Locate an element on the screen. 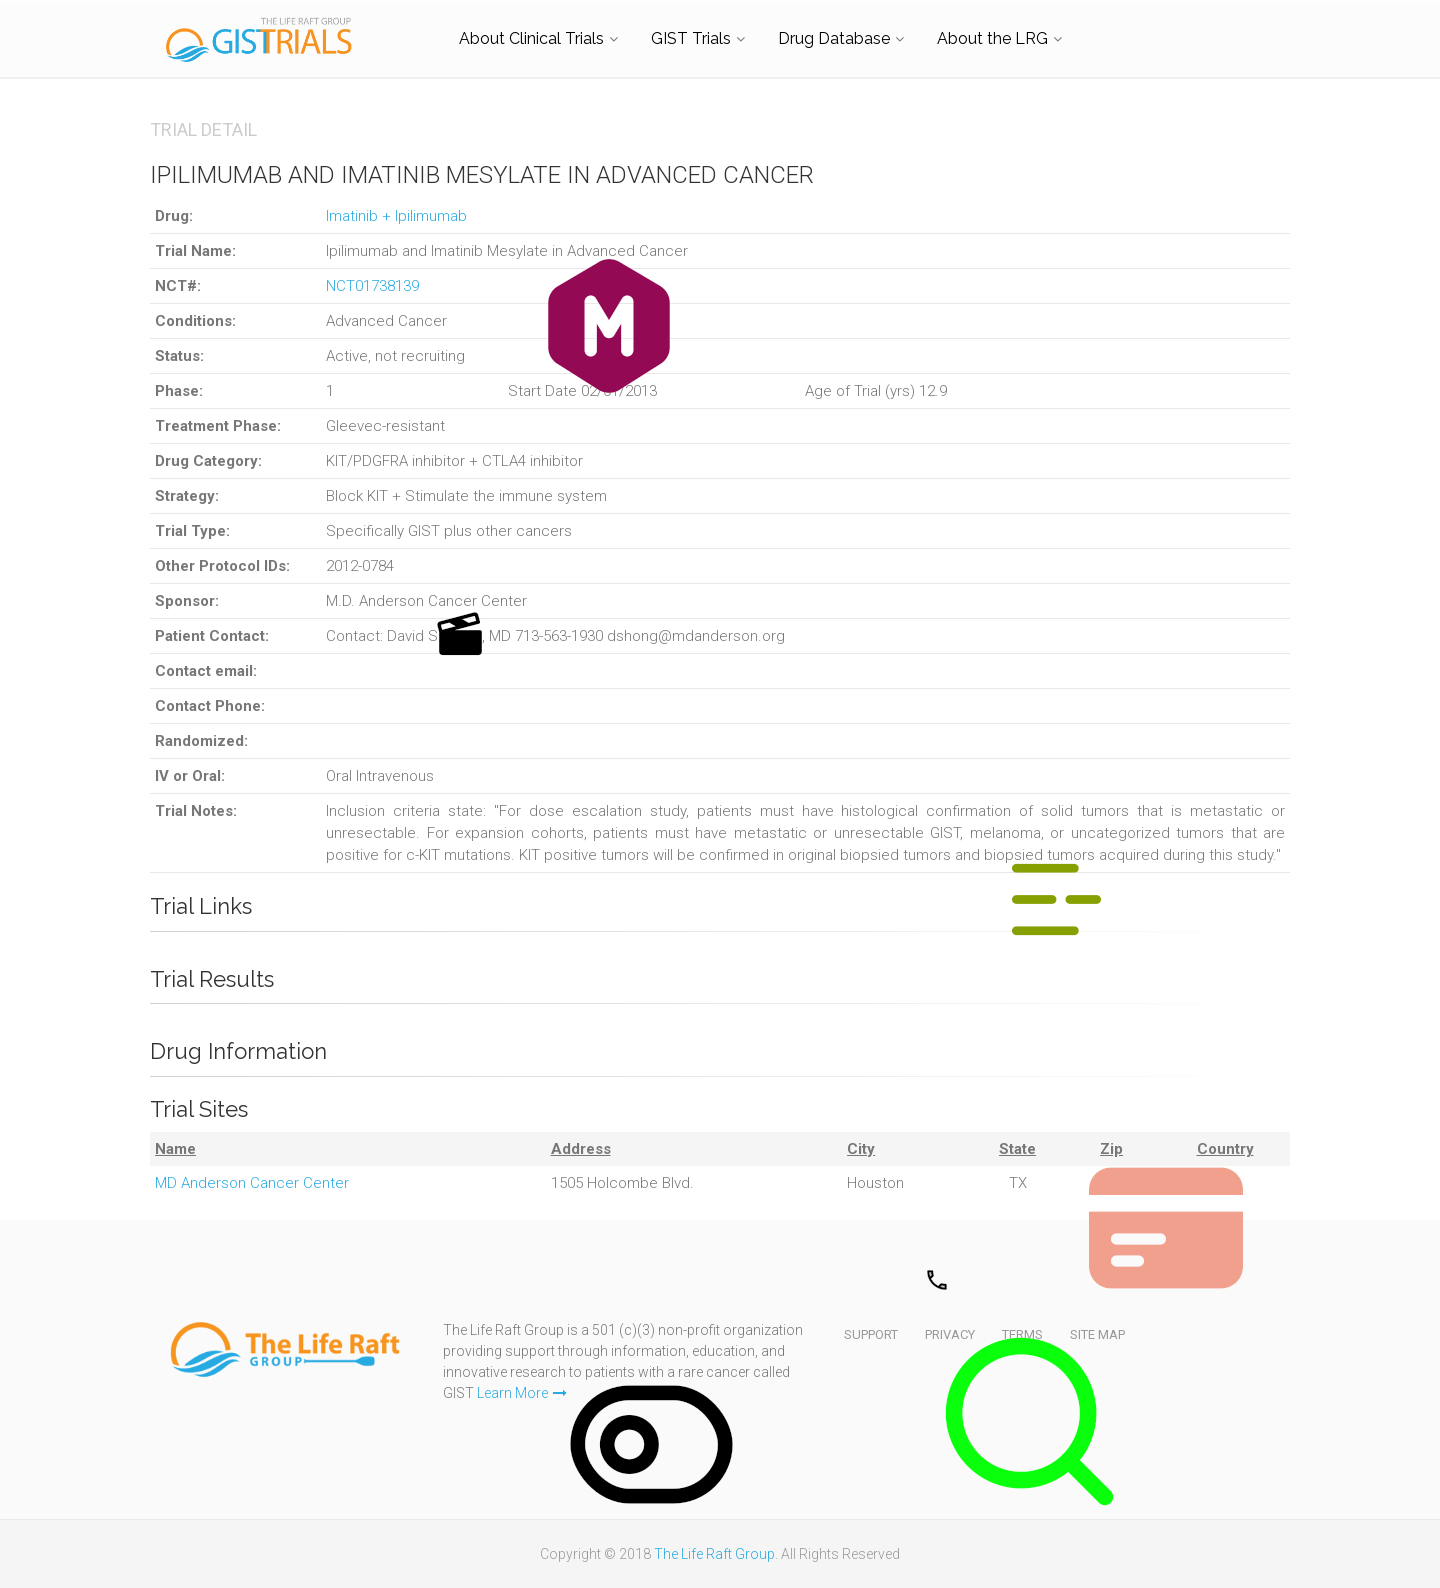 Image resolution: width=1440 pixels, height=1588 pixels. make a phone call is located at coordinates (937, 1280).